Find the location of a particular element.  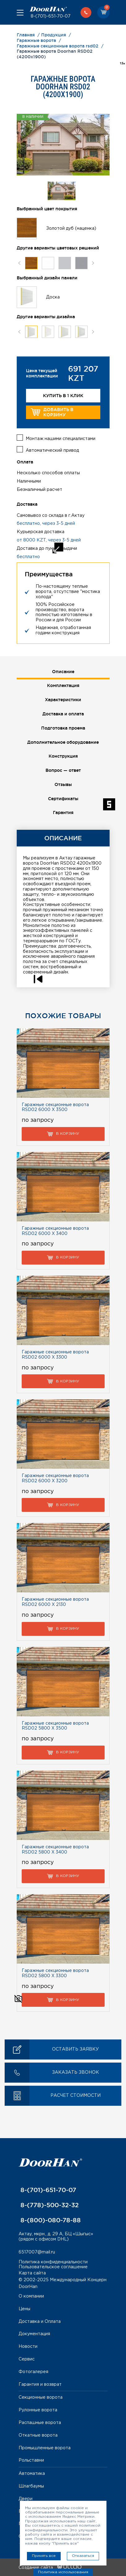

select image filter or preset number 5 is located at coordinates (109, 804).